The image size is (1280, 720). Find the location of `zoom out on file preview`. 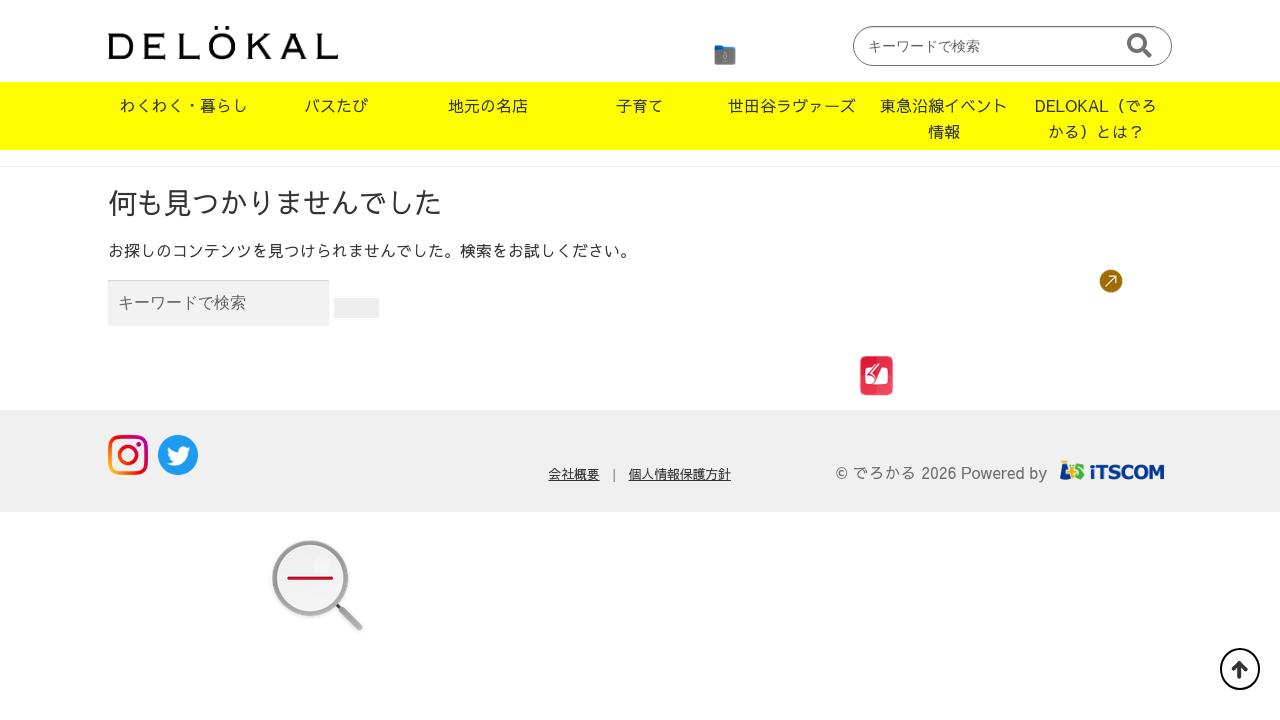

zoom out on file preview is located at coordinates (316, 584).